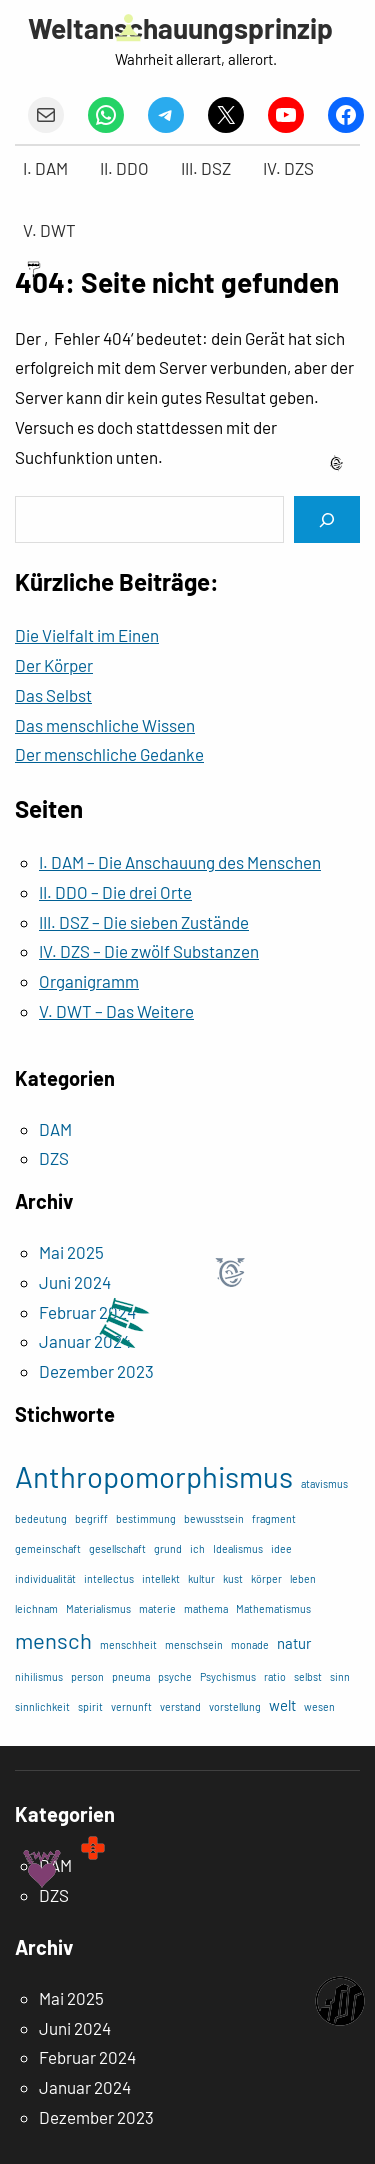  Describe the element at coordinates (230, 1272) in the screenshot. I see `select an ophanim character or creature type` at that location.